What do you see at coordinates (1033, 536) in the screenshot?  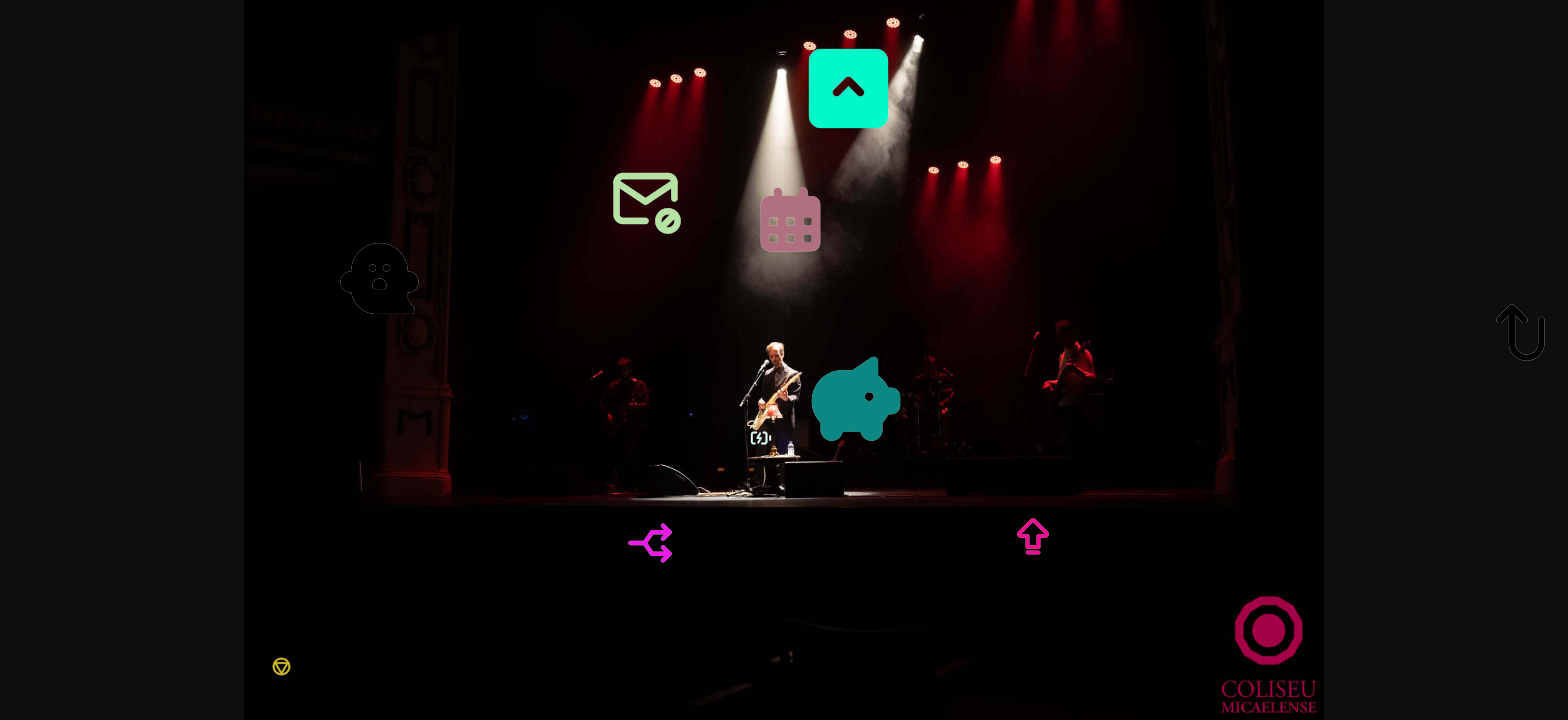 I see `upload a file or document` at bounding box center [1033, 536].